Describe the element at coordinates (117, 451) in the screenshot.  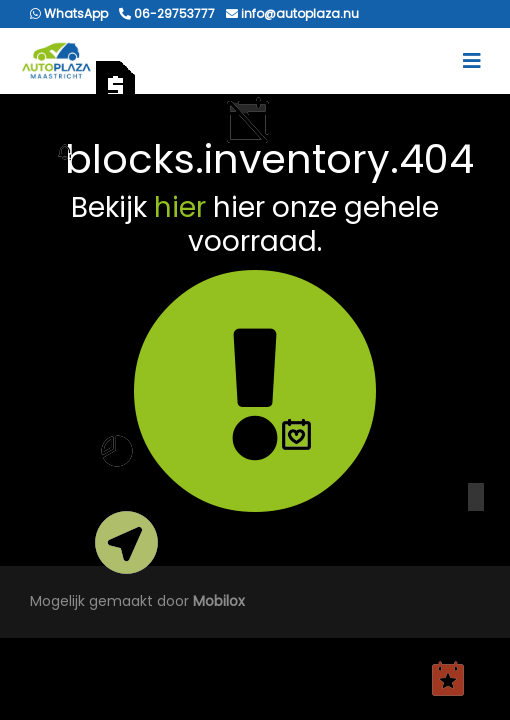
I see `view analytics breakdown` at that location.